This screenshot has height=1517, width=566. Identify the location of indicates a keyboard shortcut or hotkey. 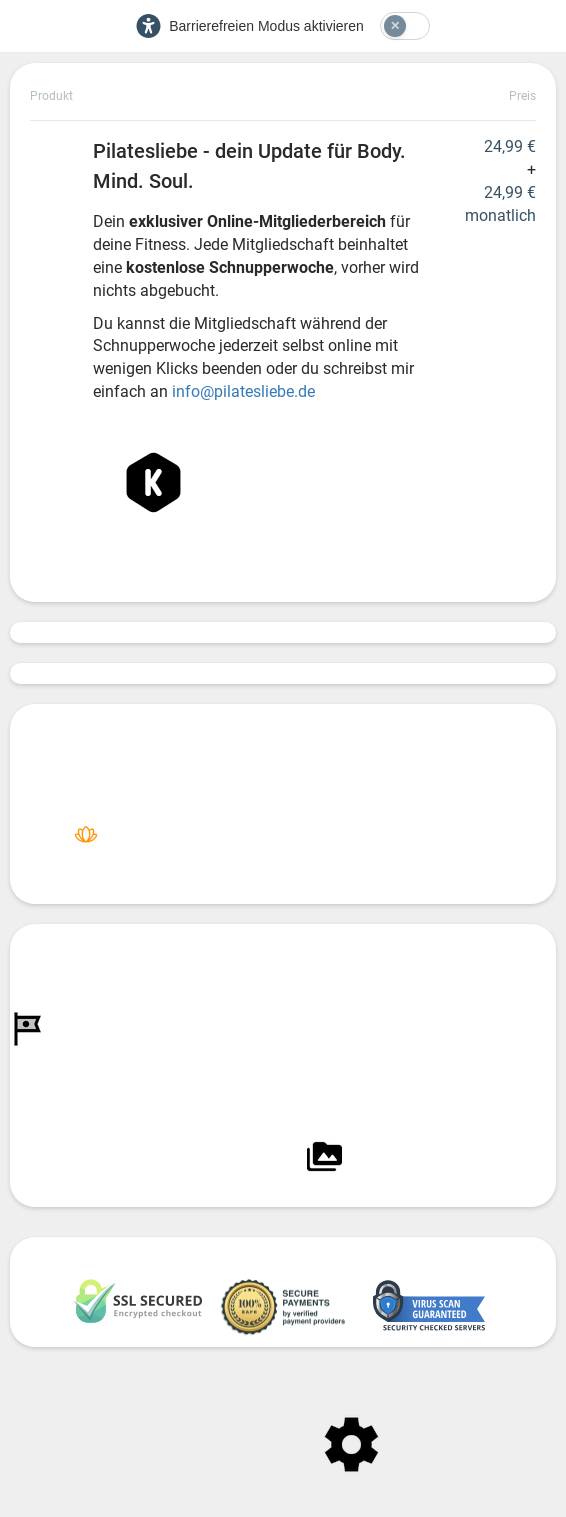
(153, 482).